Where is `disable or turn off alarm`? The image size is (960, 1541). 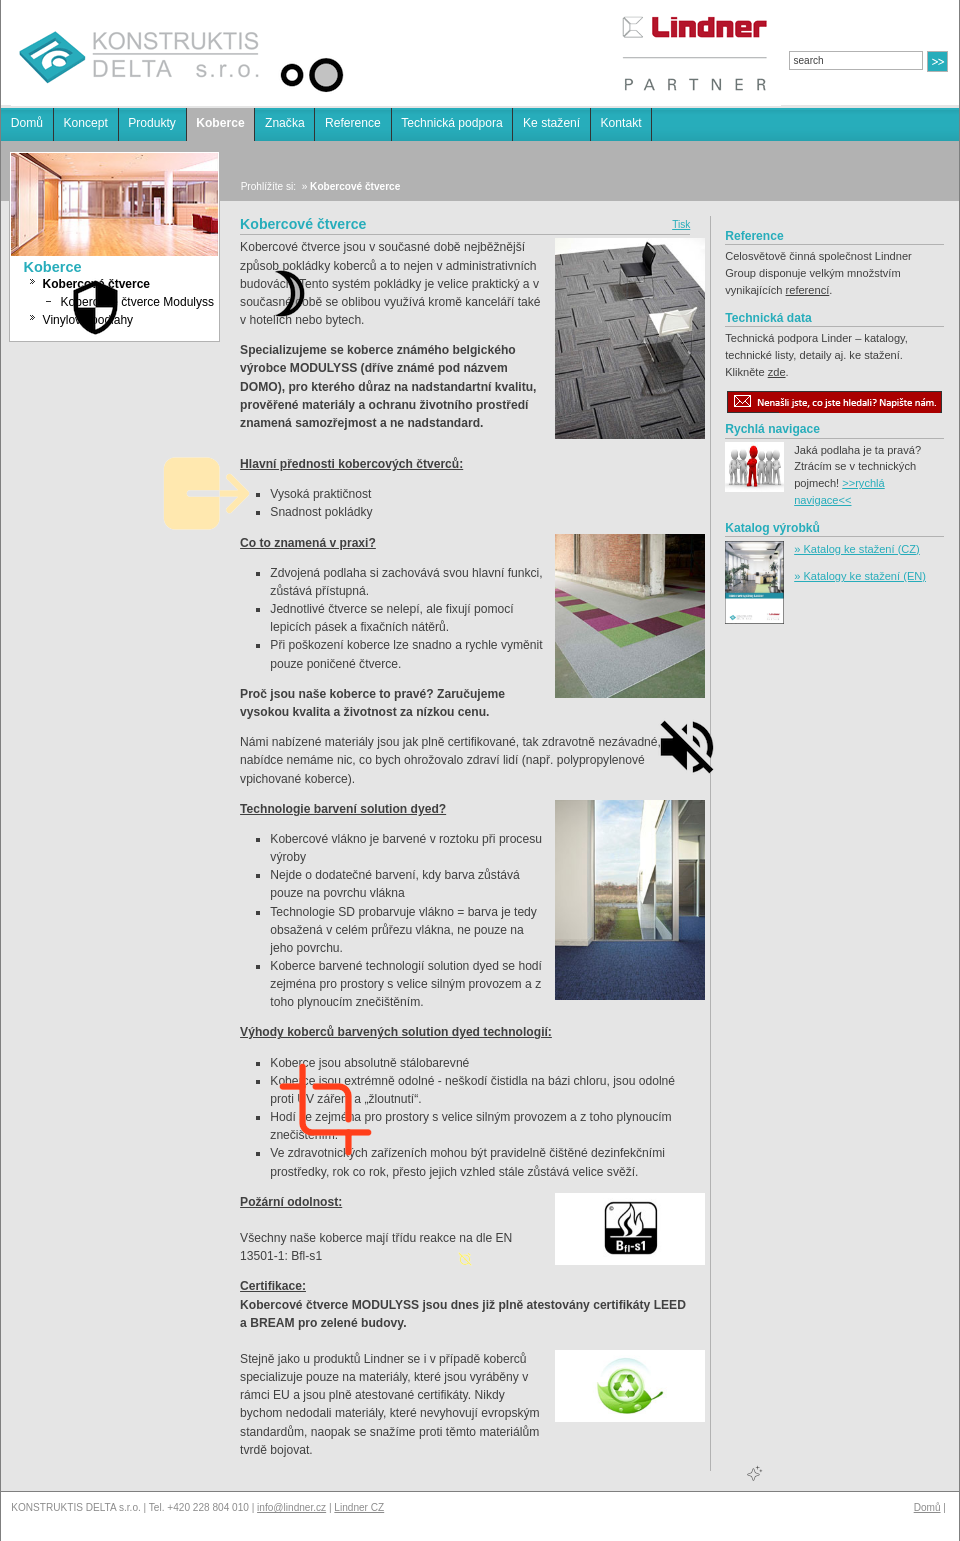 disable or turn off alarm is located at coordinates (465, 1259).